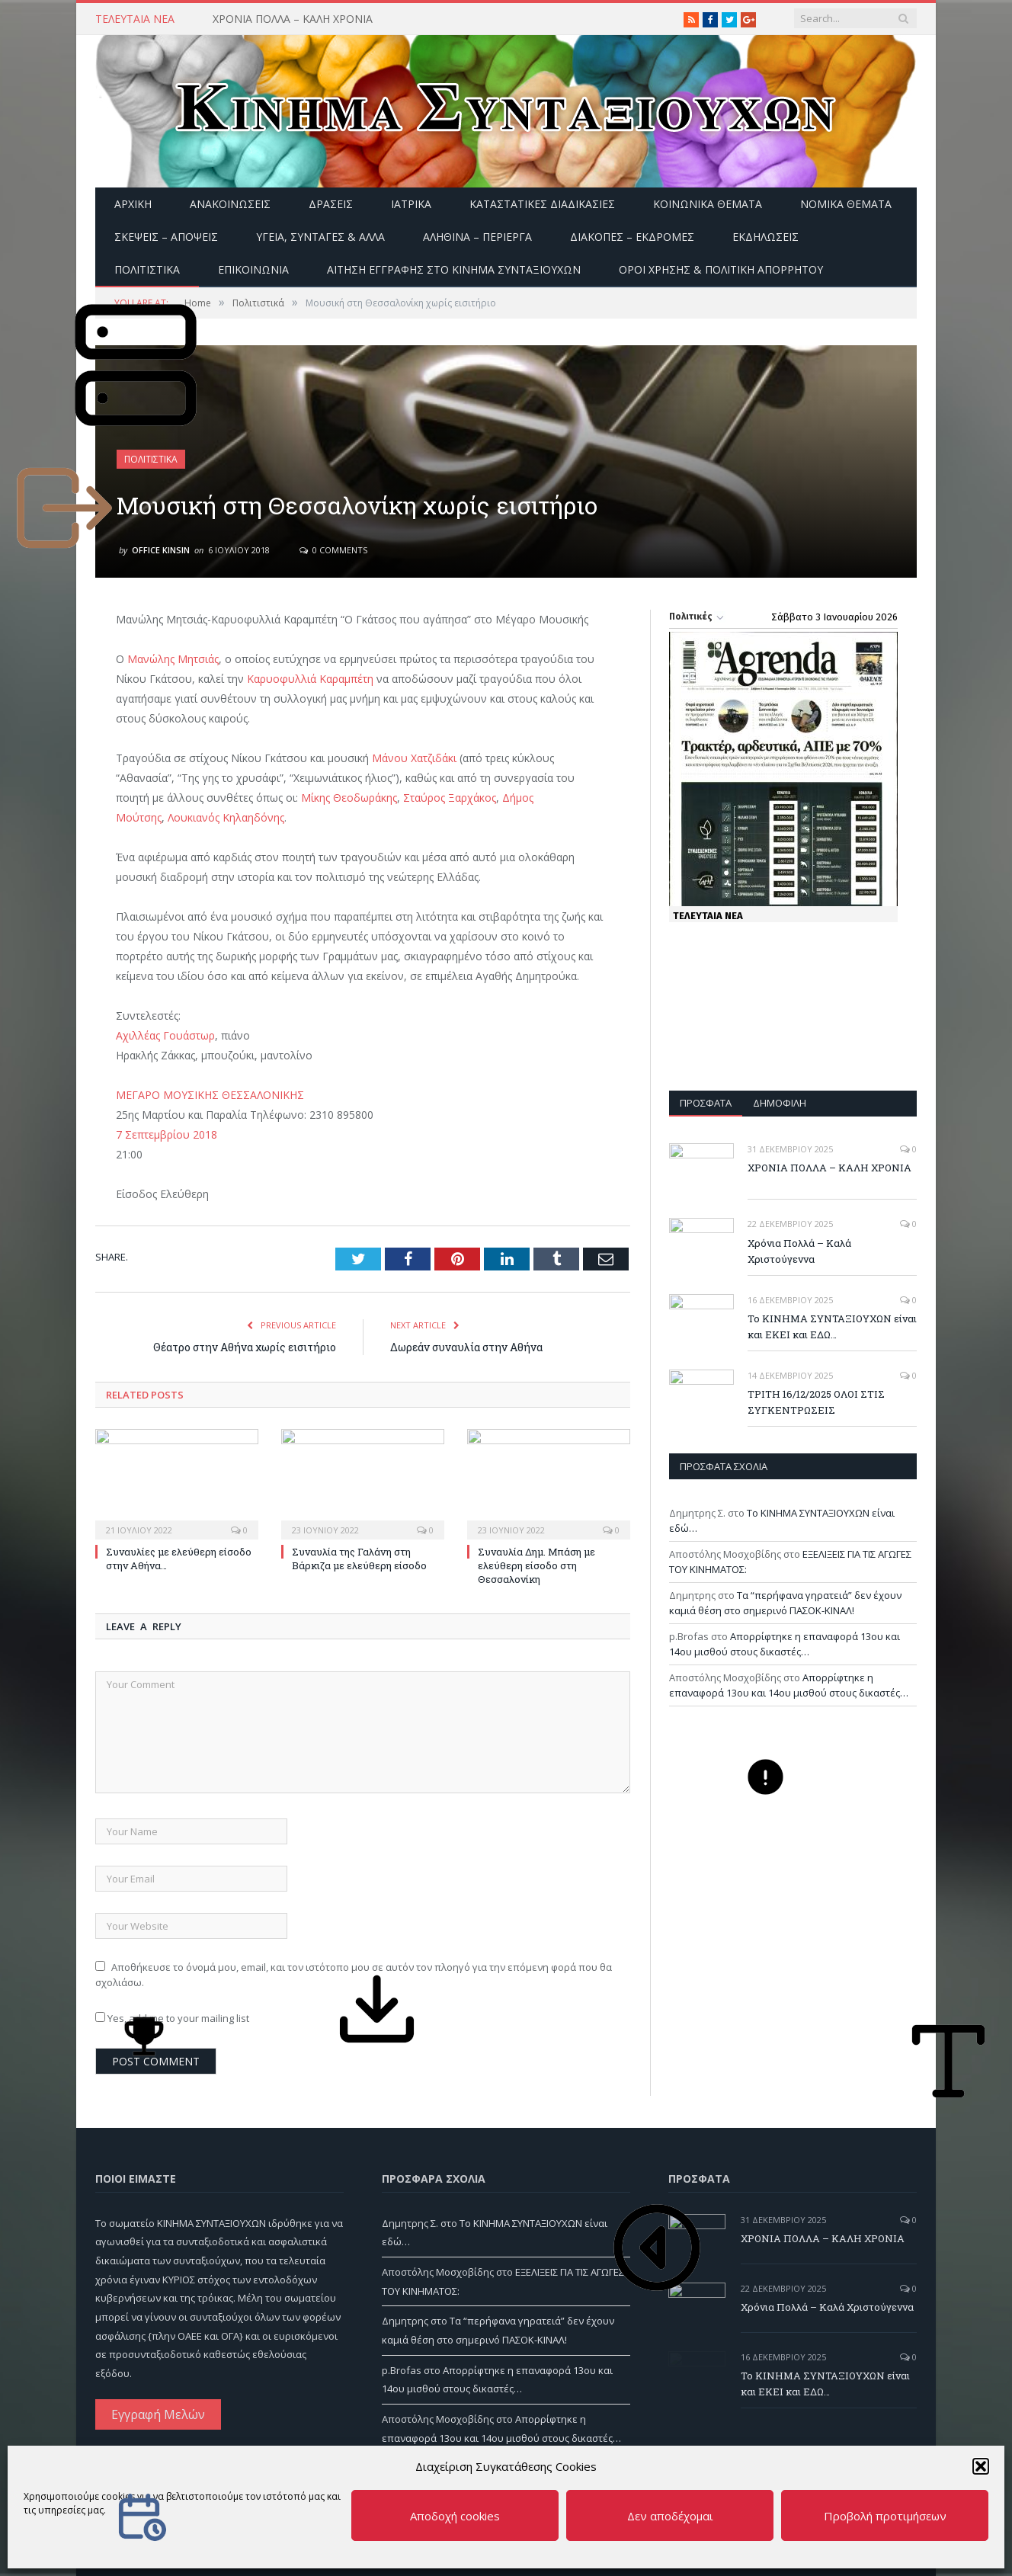 The height and width of the screenshot is (2576, 1012). Describe the element at coordinates (141, 2516) in the screenshot. I see `view scheduled events with time details` at that location.